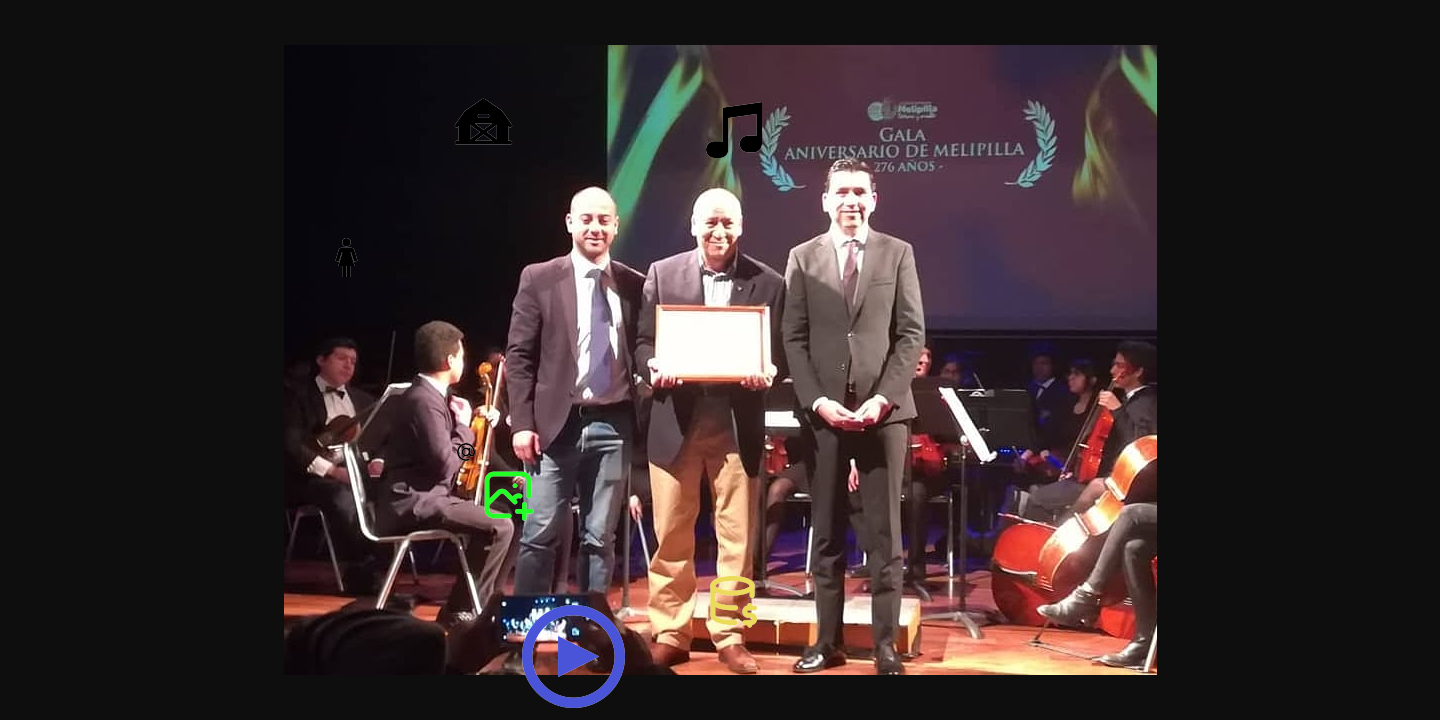 This screenshot has height=720, width=1440. What do you see at coordinates (732, 600) in the screenshot?
I see `view database pricing or costs` at bounding box center [732, 600].